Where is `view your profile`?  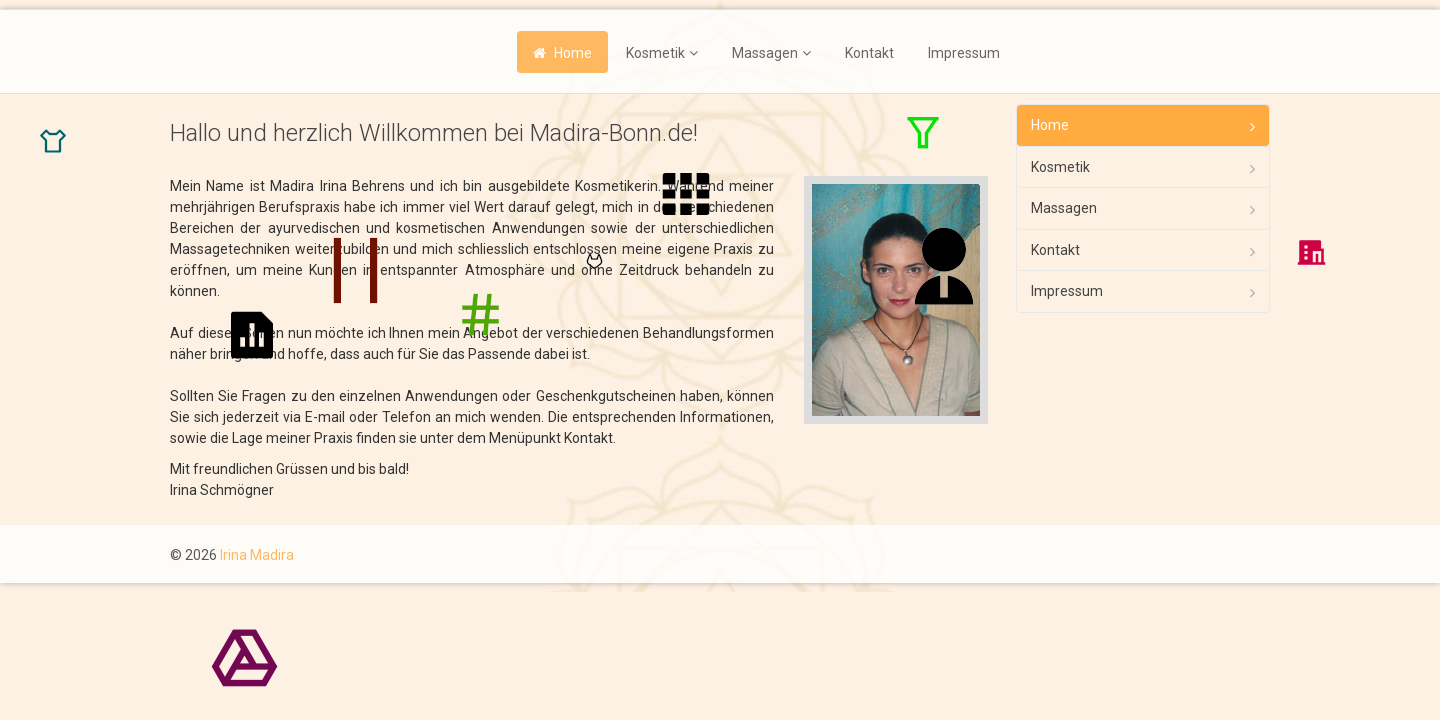 view your profile is located at coordinates (944, 268).